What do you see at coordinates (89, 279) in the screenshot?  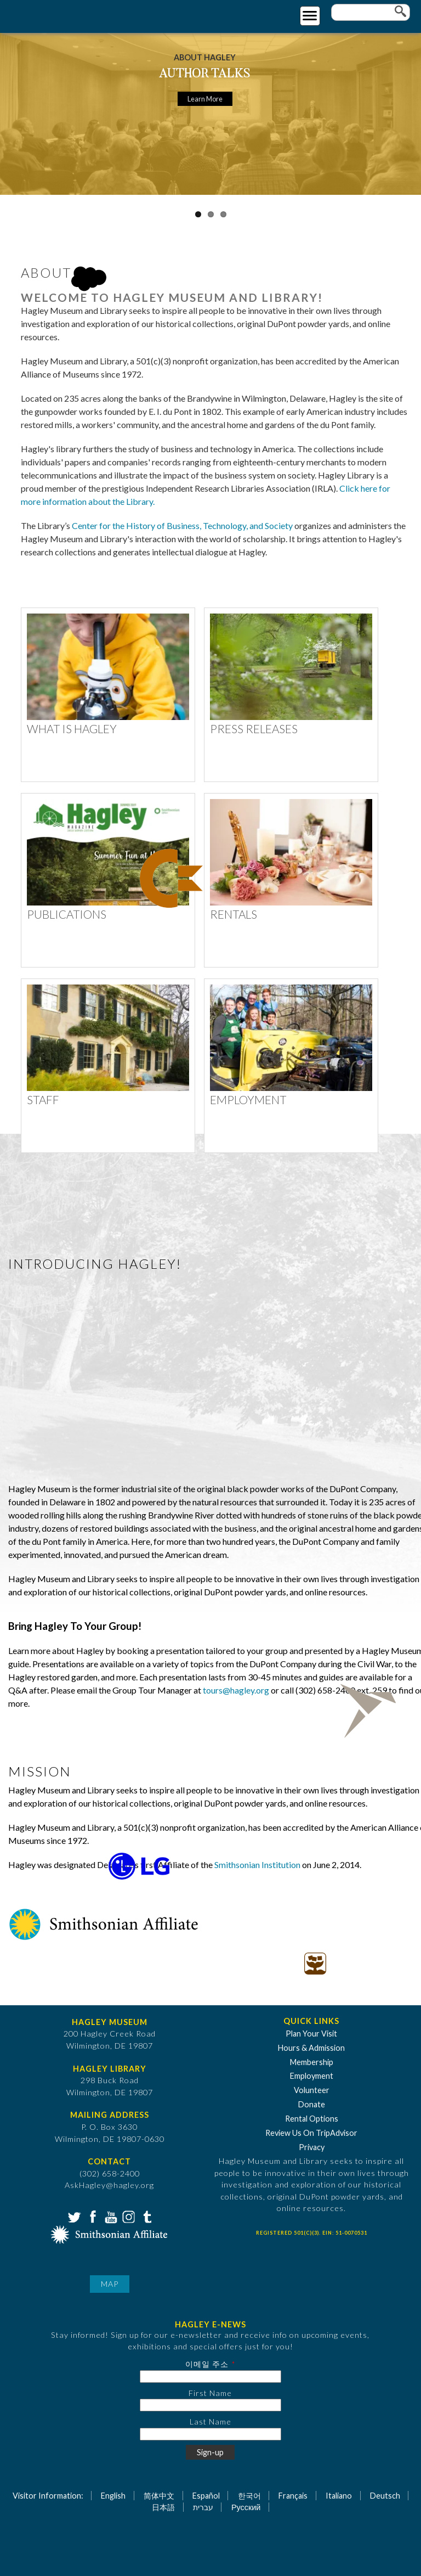 I see `open Salesforce CRM app` at bounding box center [89, 279].